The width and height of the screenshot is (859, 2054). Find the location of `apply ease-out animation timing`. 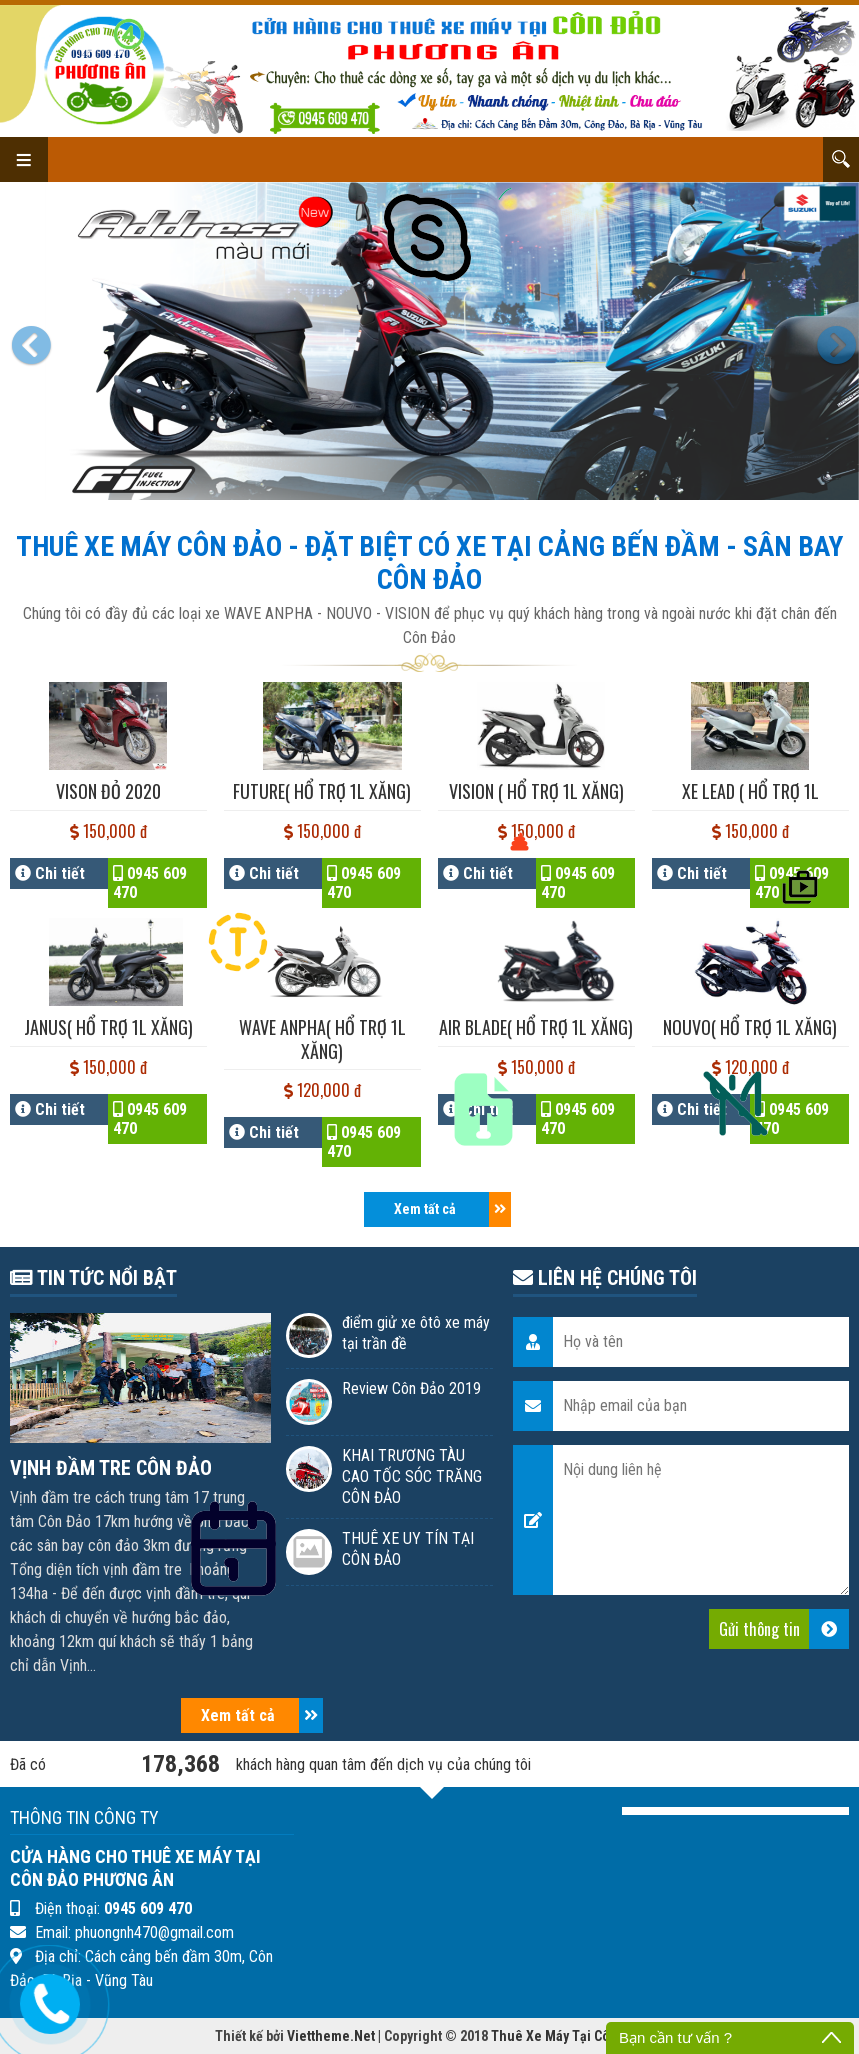

apply ease-out animation timing is located at coordinates (505, 194).